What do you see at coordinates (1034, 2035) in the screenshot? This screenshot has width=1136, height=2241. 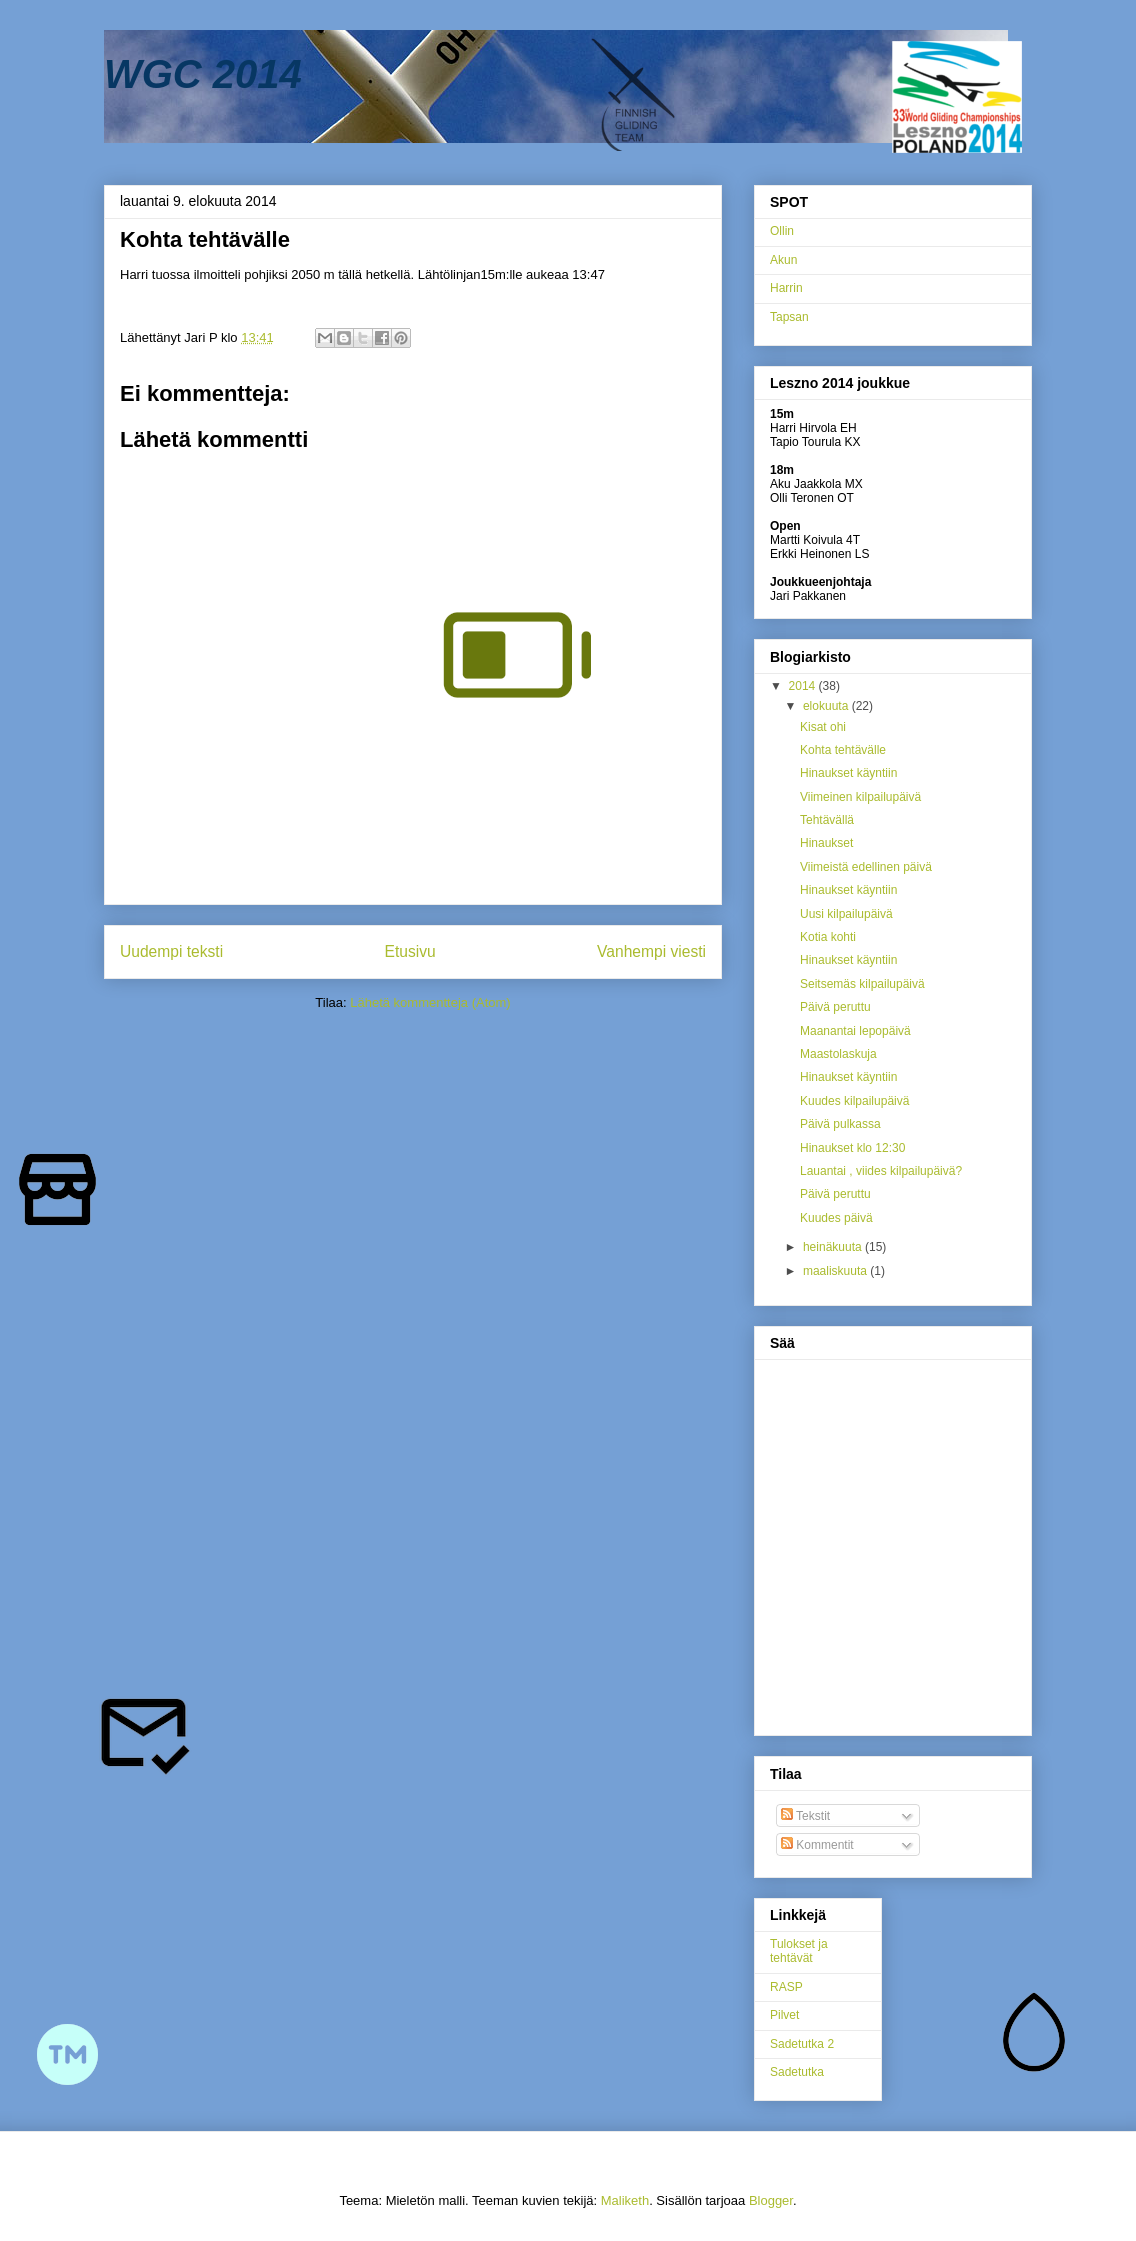 I see `indicates water or liquid-related settings` at bounding box center [1034, 2035].